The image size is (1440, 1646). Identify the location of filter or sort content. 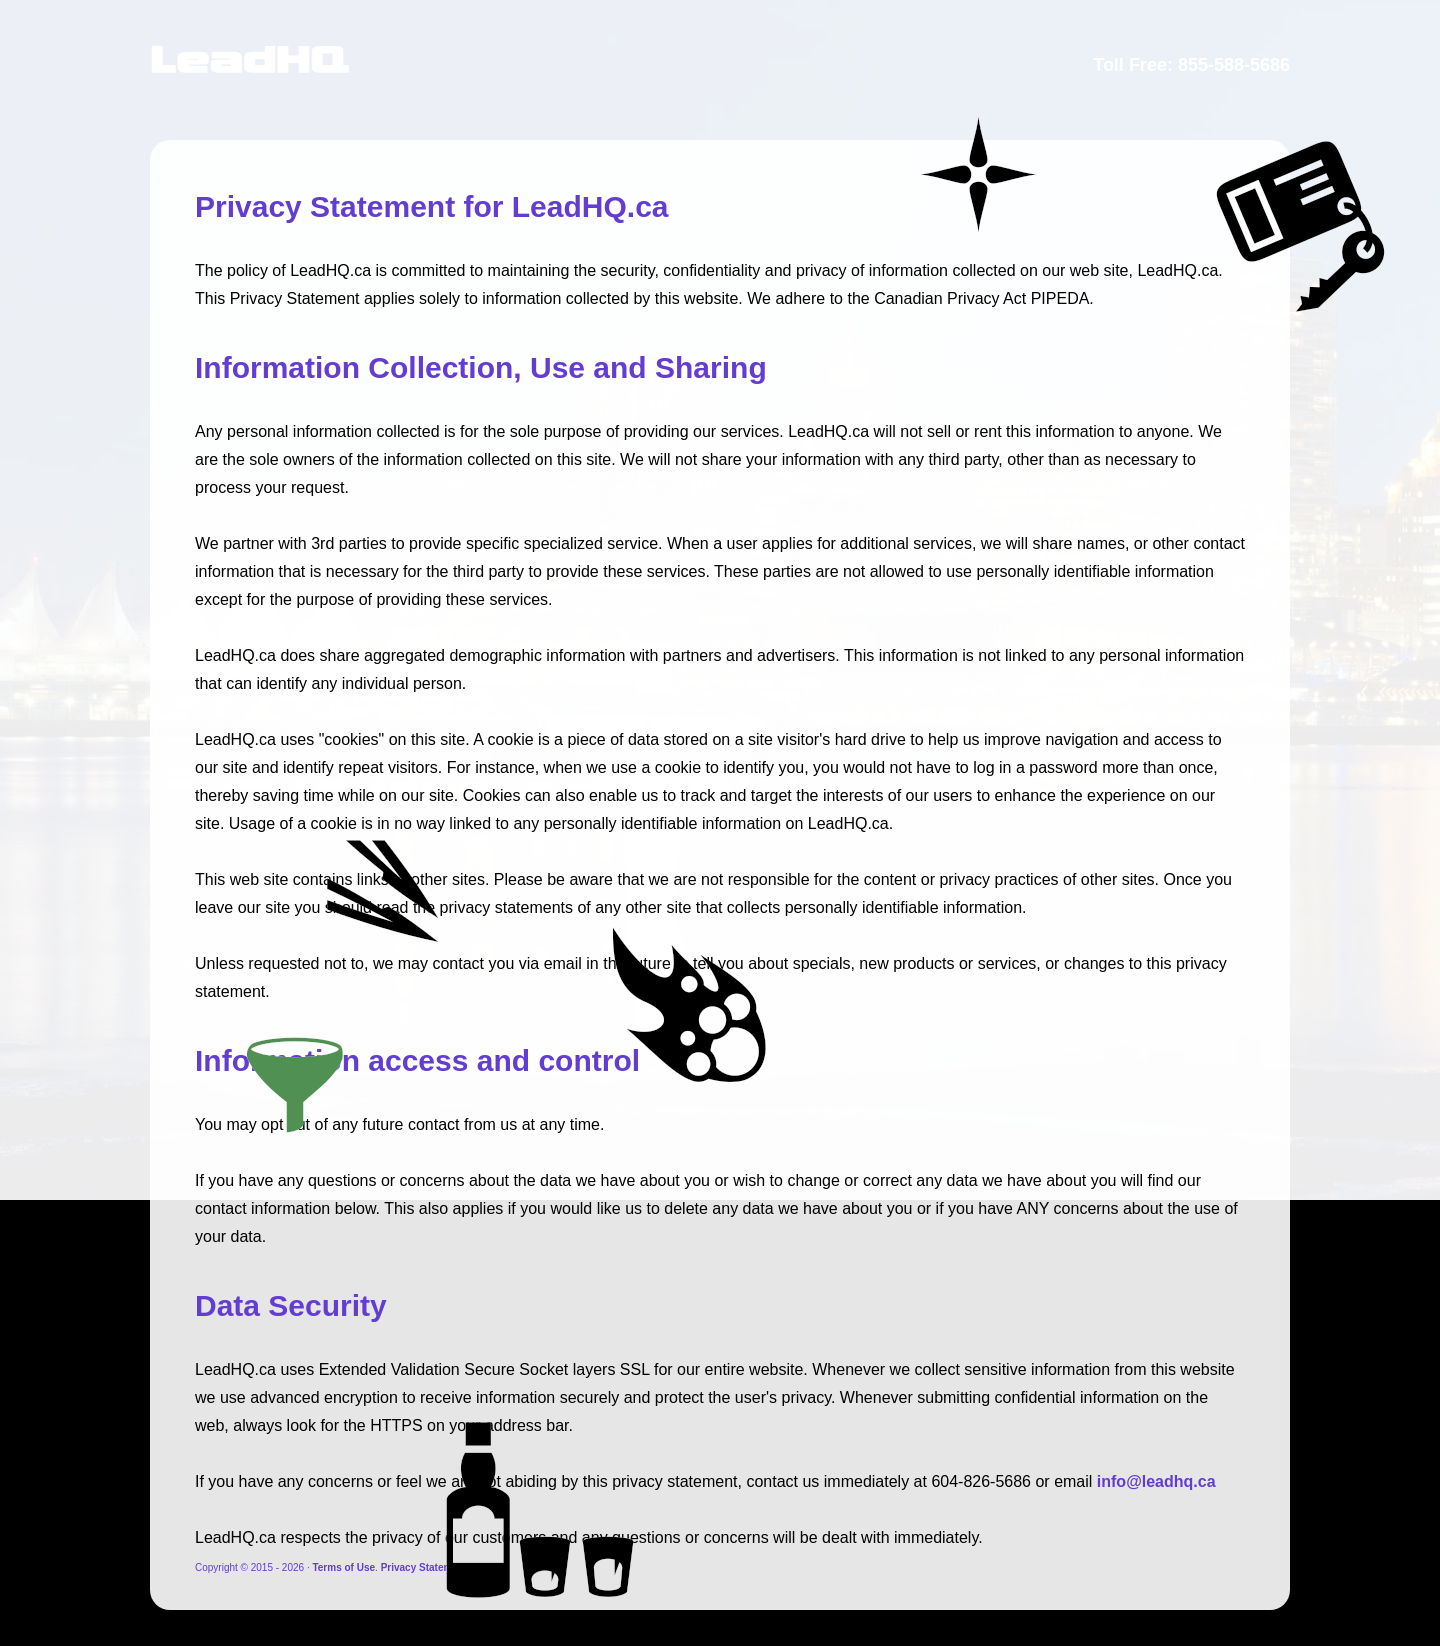
(295, 1085).